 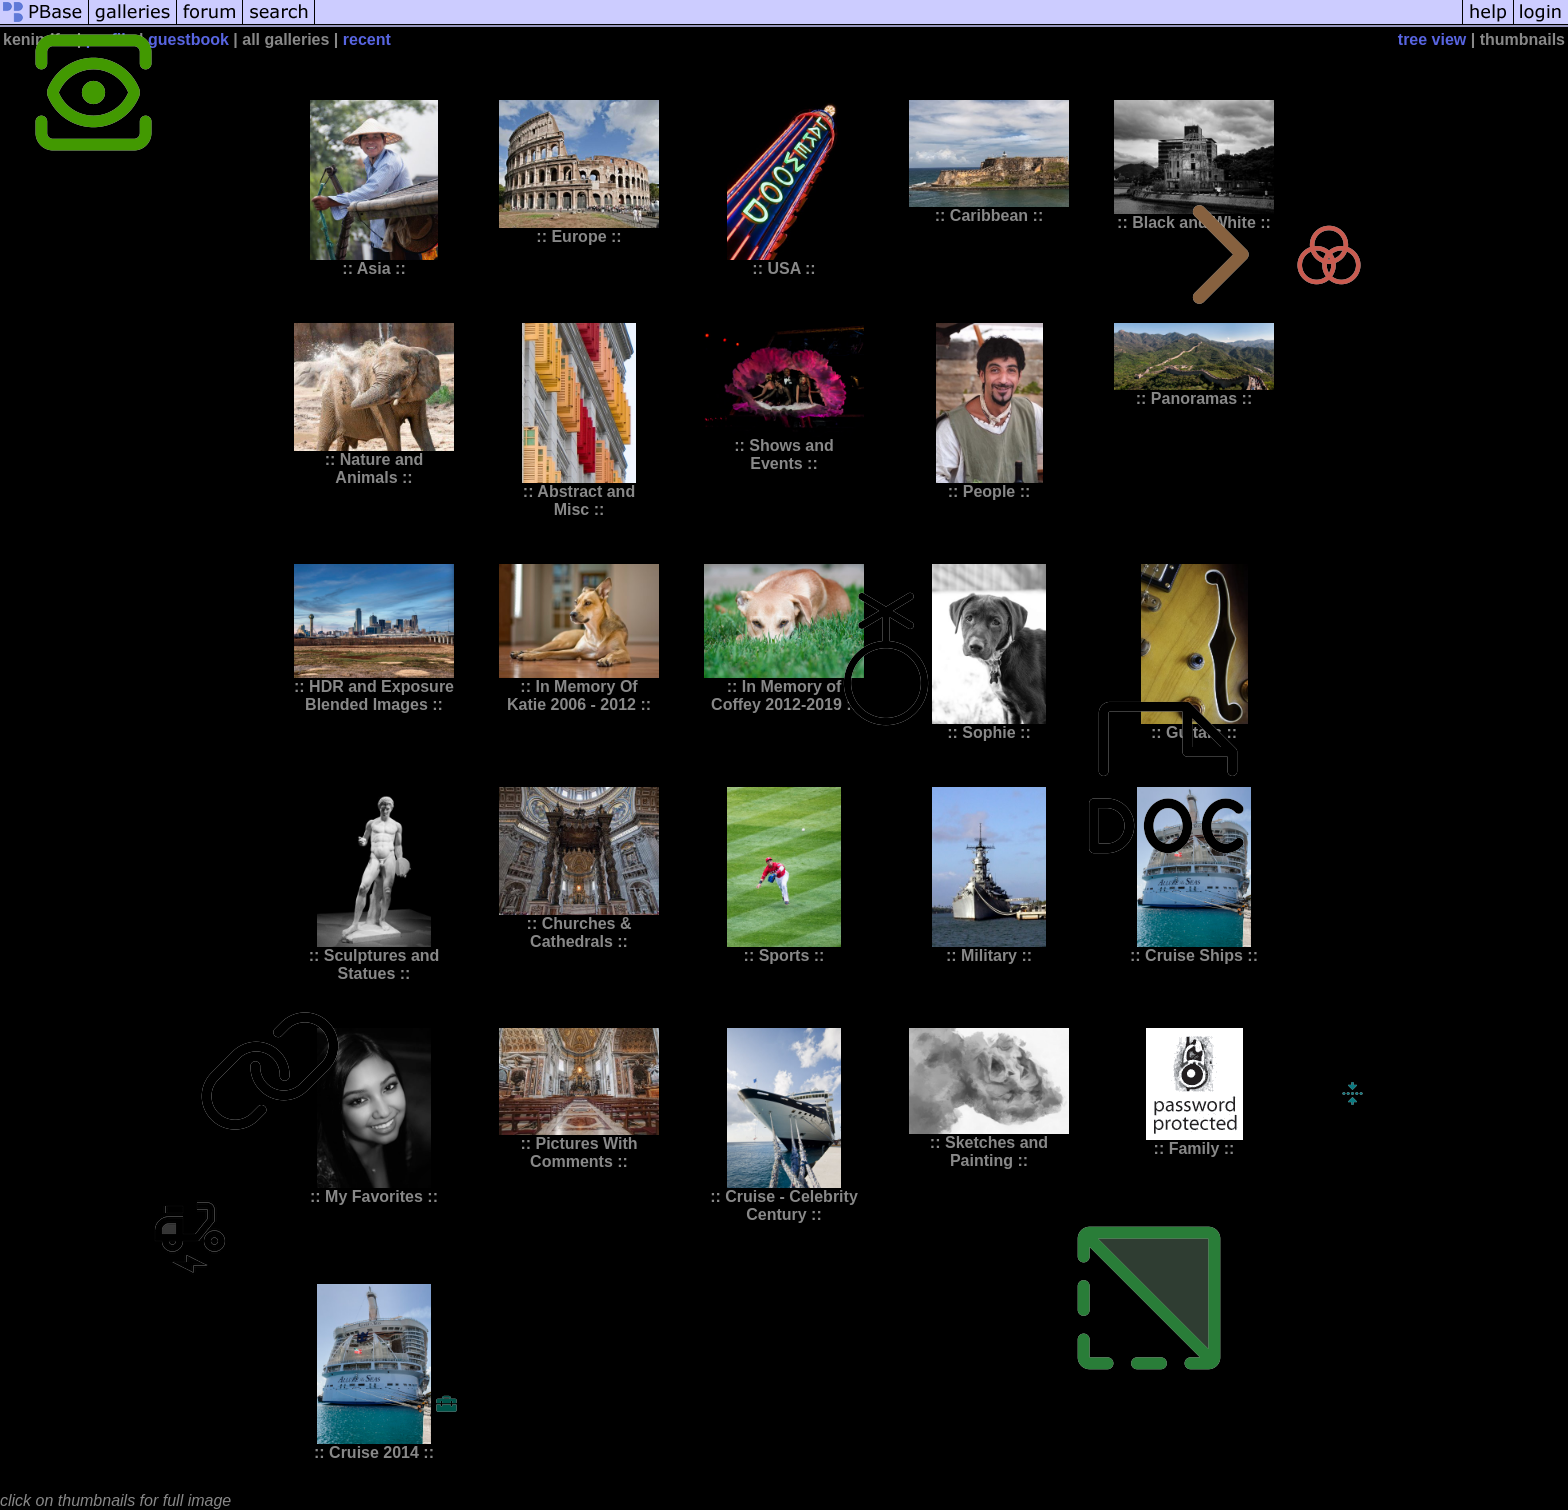 What do you see at coordinates (1216, 254) in the screenshot?
I see `navigate to the next item or screen` at bounding box center [1216, 254].